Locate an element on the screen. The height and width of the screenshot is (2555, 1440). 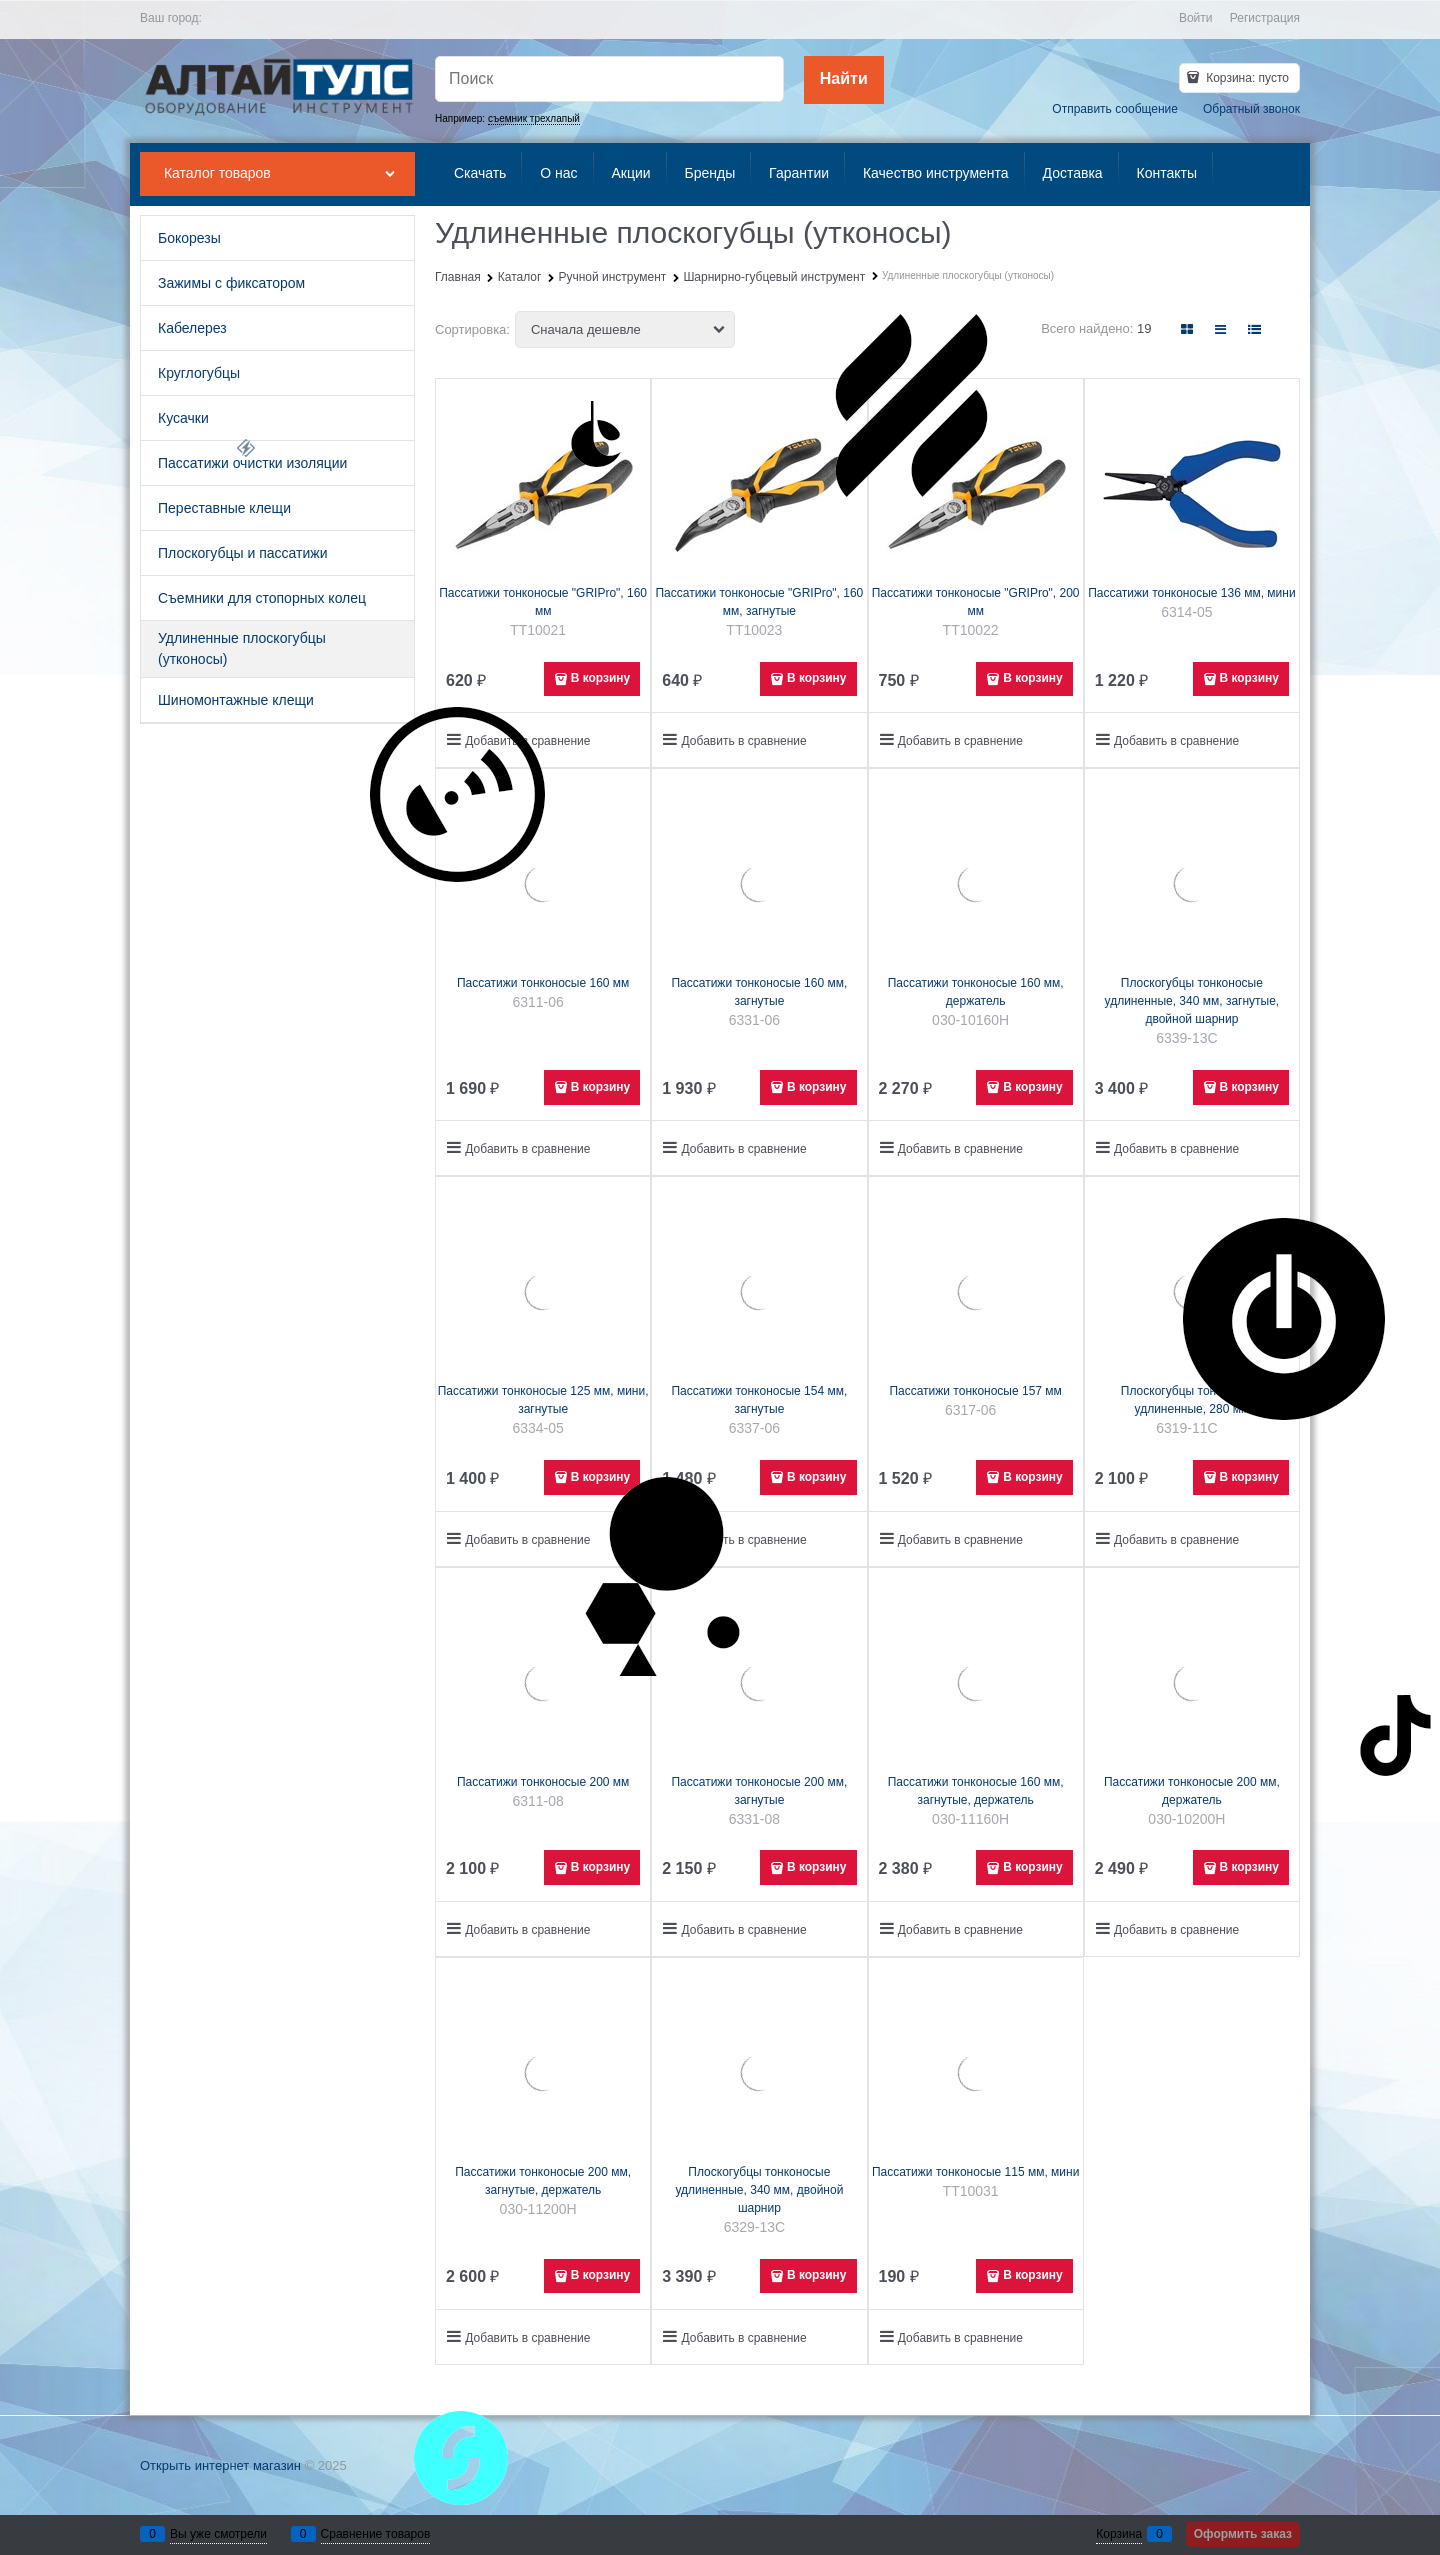
taichi graphics company logo is located at coordinates (662, 1576).